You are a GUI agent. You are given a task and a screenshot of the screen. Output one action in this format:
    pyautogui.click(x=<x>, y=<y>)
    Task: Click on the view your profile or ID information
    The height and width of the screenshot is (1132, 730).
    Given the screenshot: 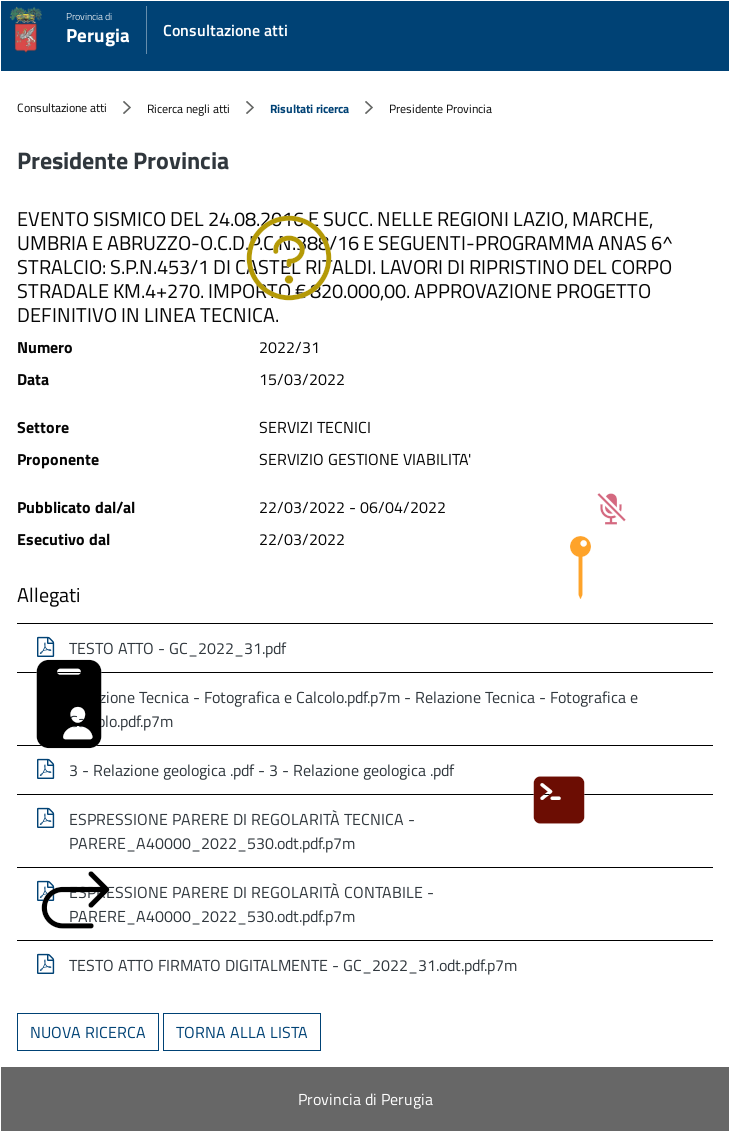 What is the action you would take?
    pyautogui.click(x=69, y=704)
    